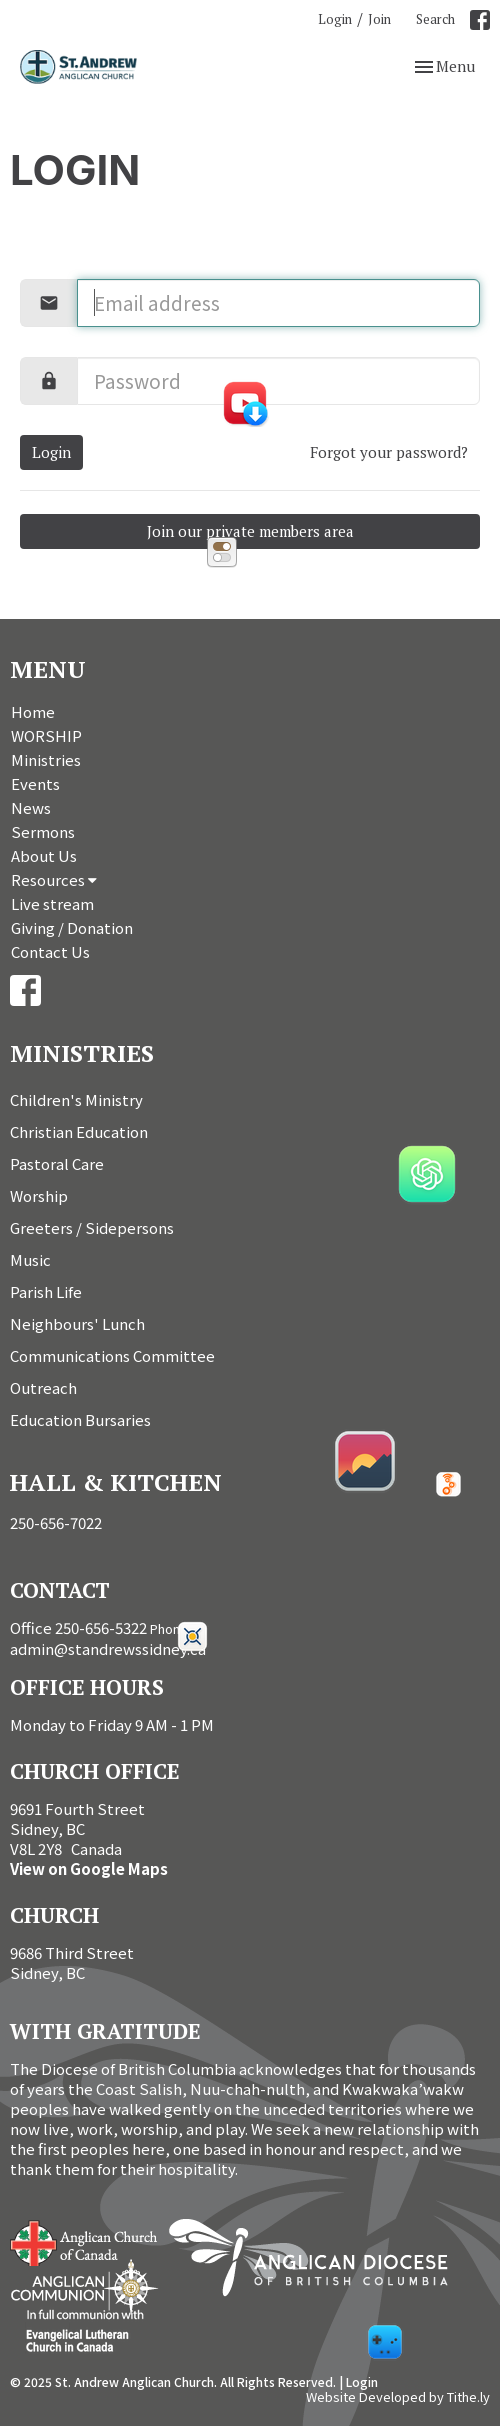  I want to click on open the OpenAI ChatGPT app, so click(427, 1174).